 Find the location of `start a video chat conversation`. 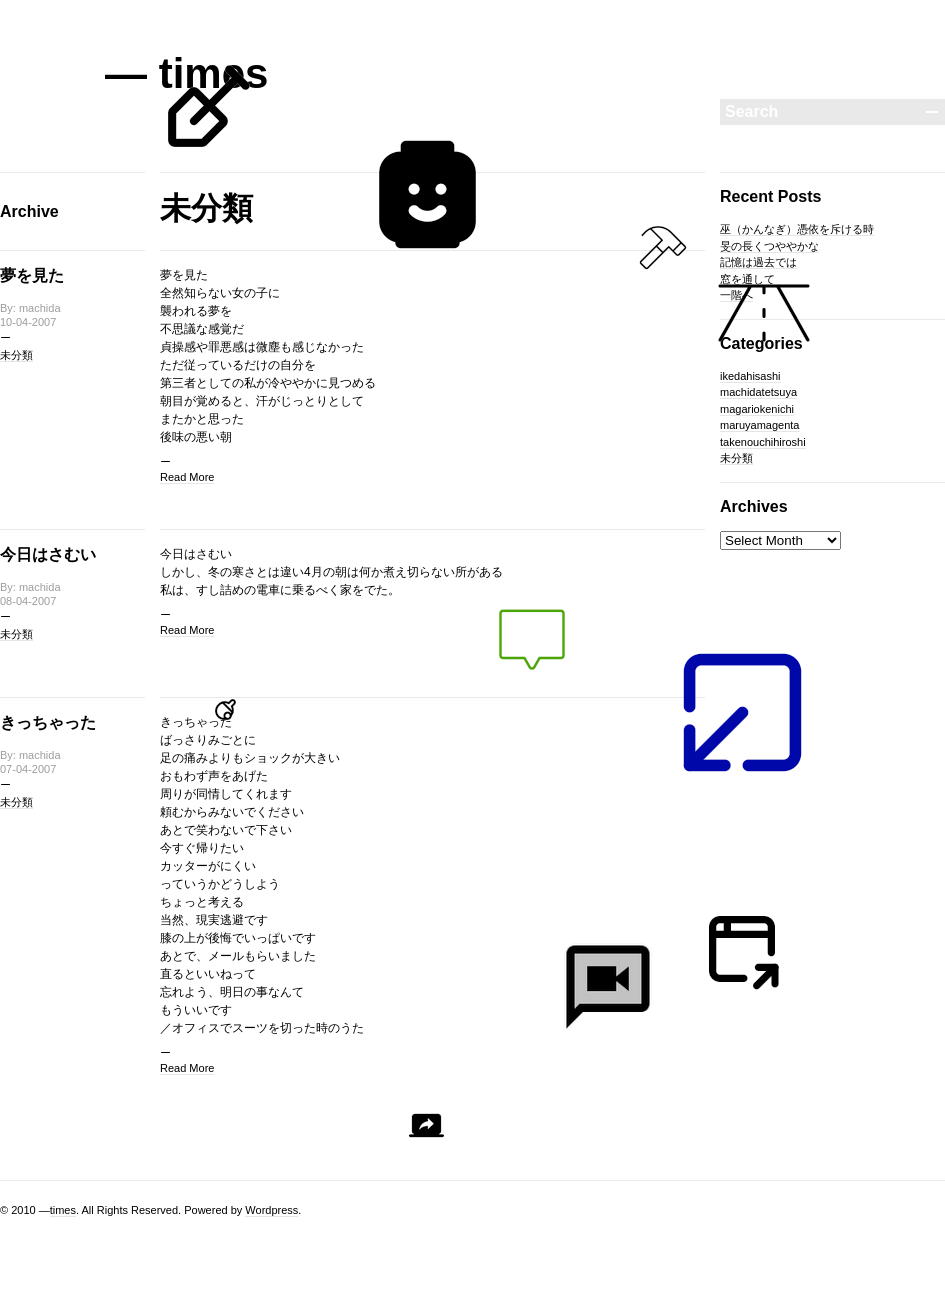

start a video chat conversation is located at coordinates (608, 987).